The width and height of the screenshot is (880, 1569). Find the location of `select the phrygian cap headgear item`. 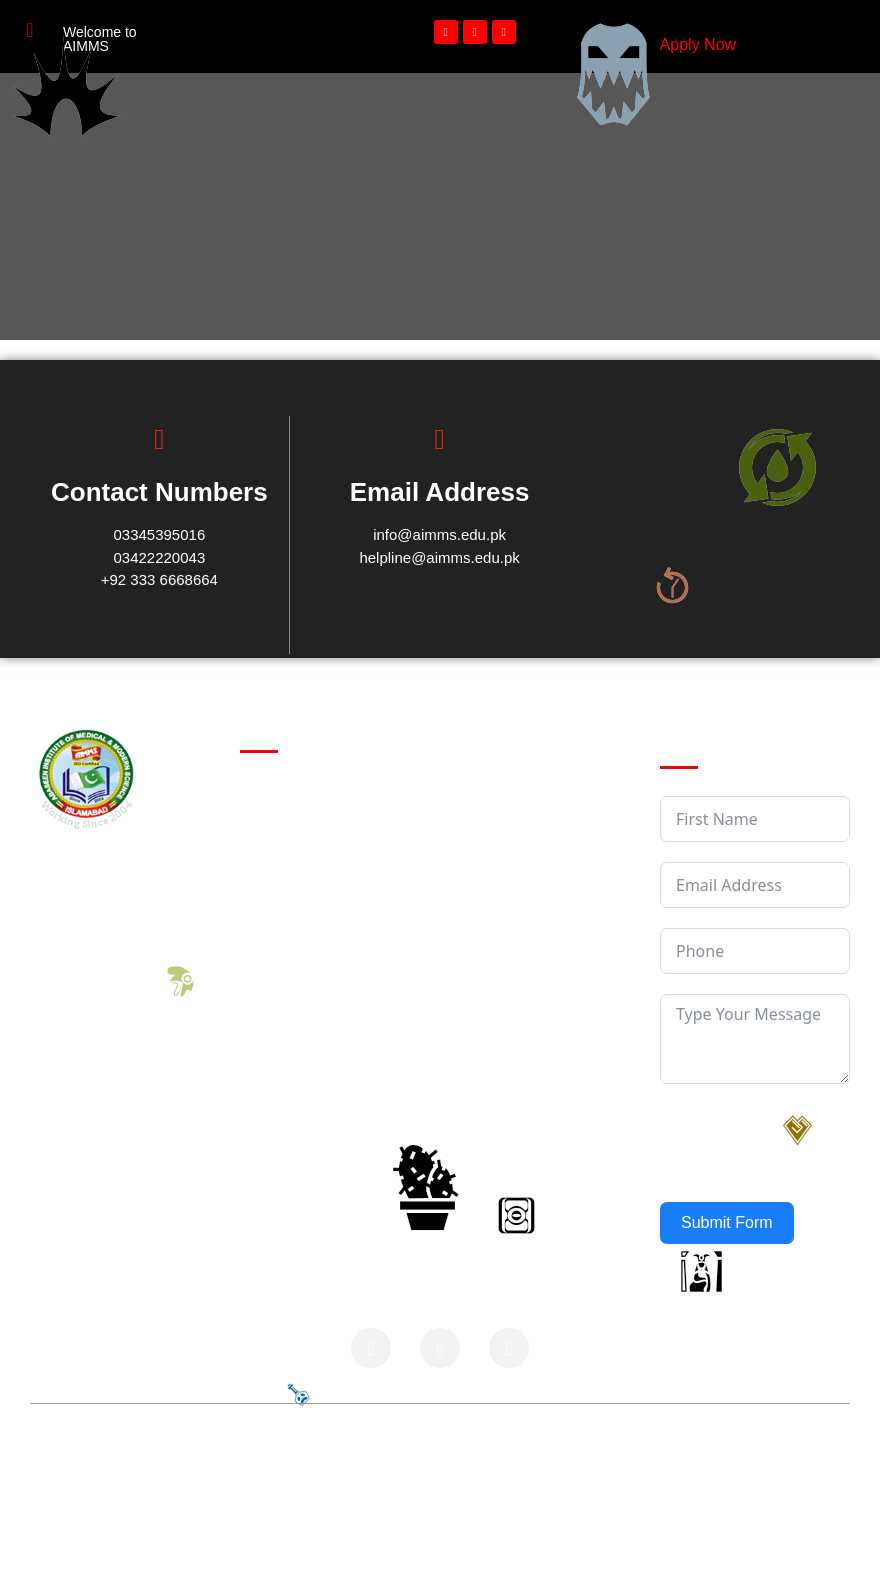

select the phrygian cap headgear item is located at coordinates (180, 981).